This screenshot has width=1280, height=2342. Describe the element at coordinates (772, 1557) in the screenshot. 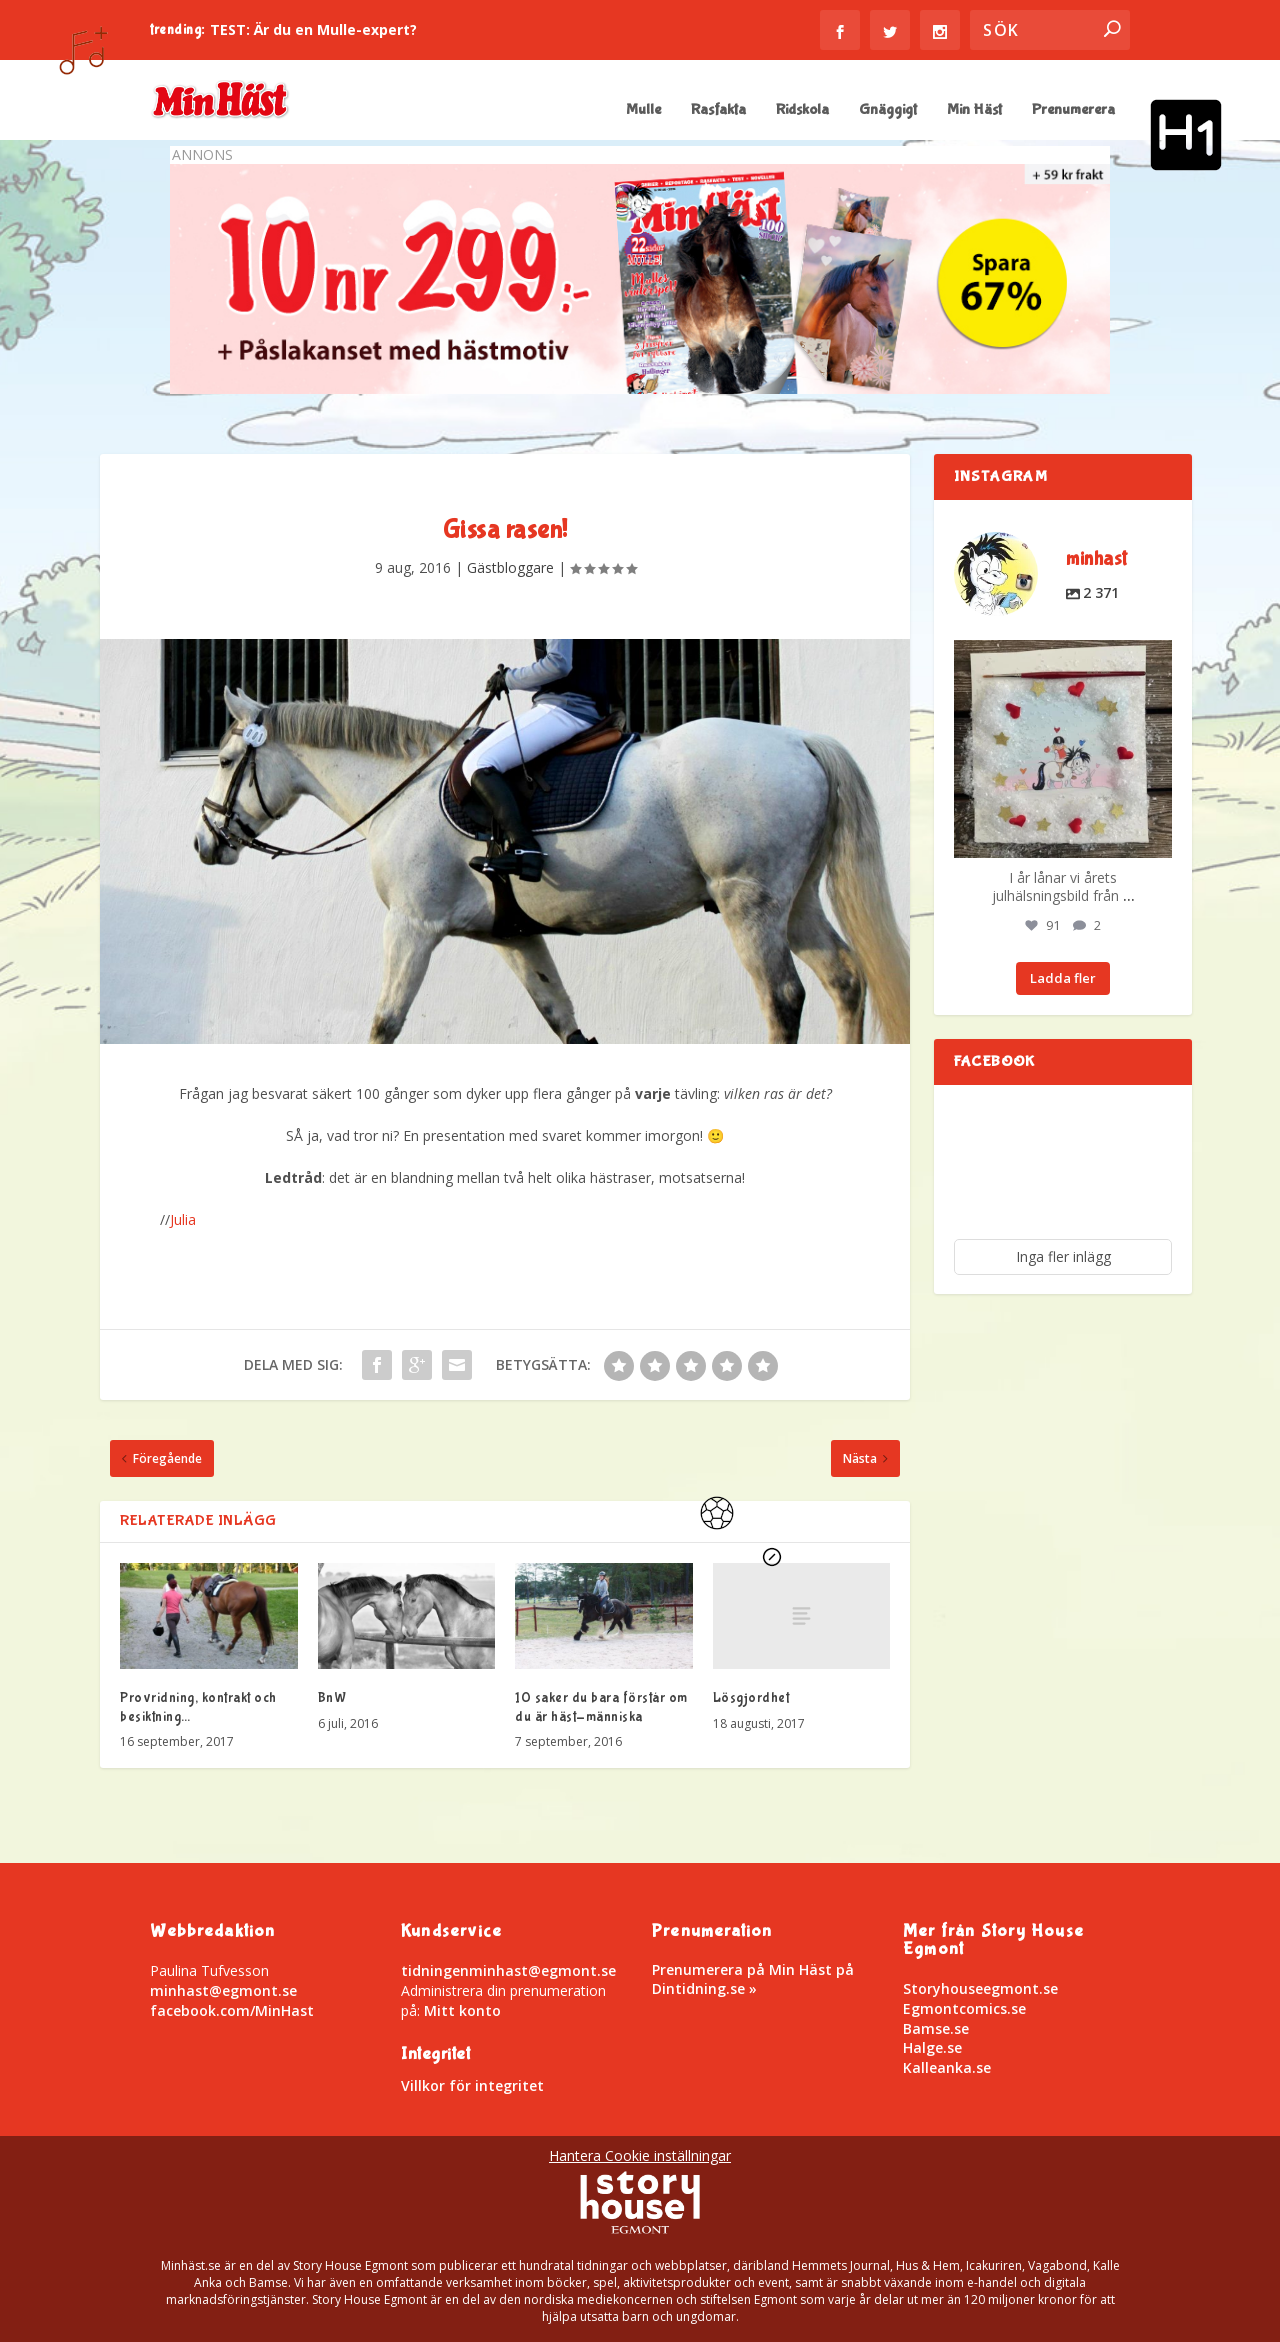

I see `indicates a blocked or prohibited action` at that location.